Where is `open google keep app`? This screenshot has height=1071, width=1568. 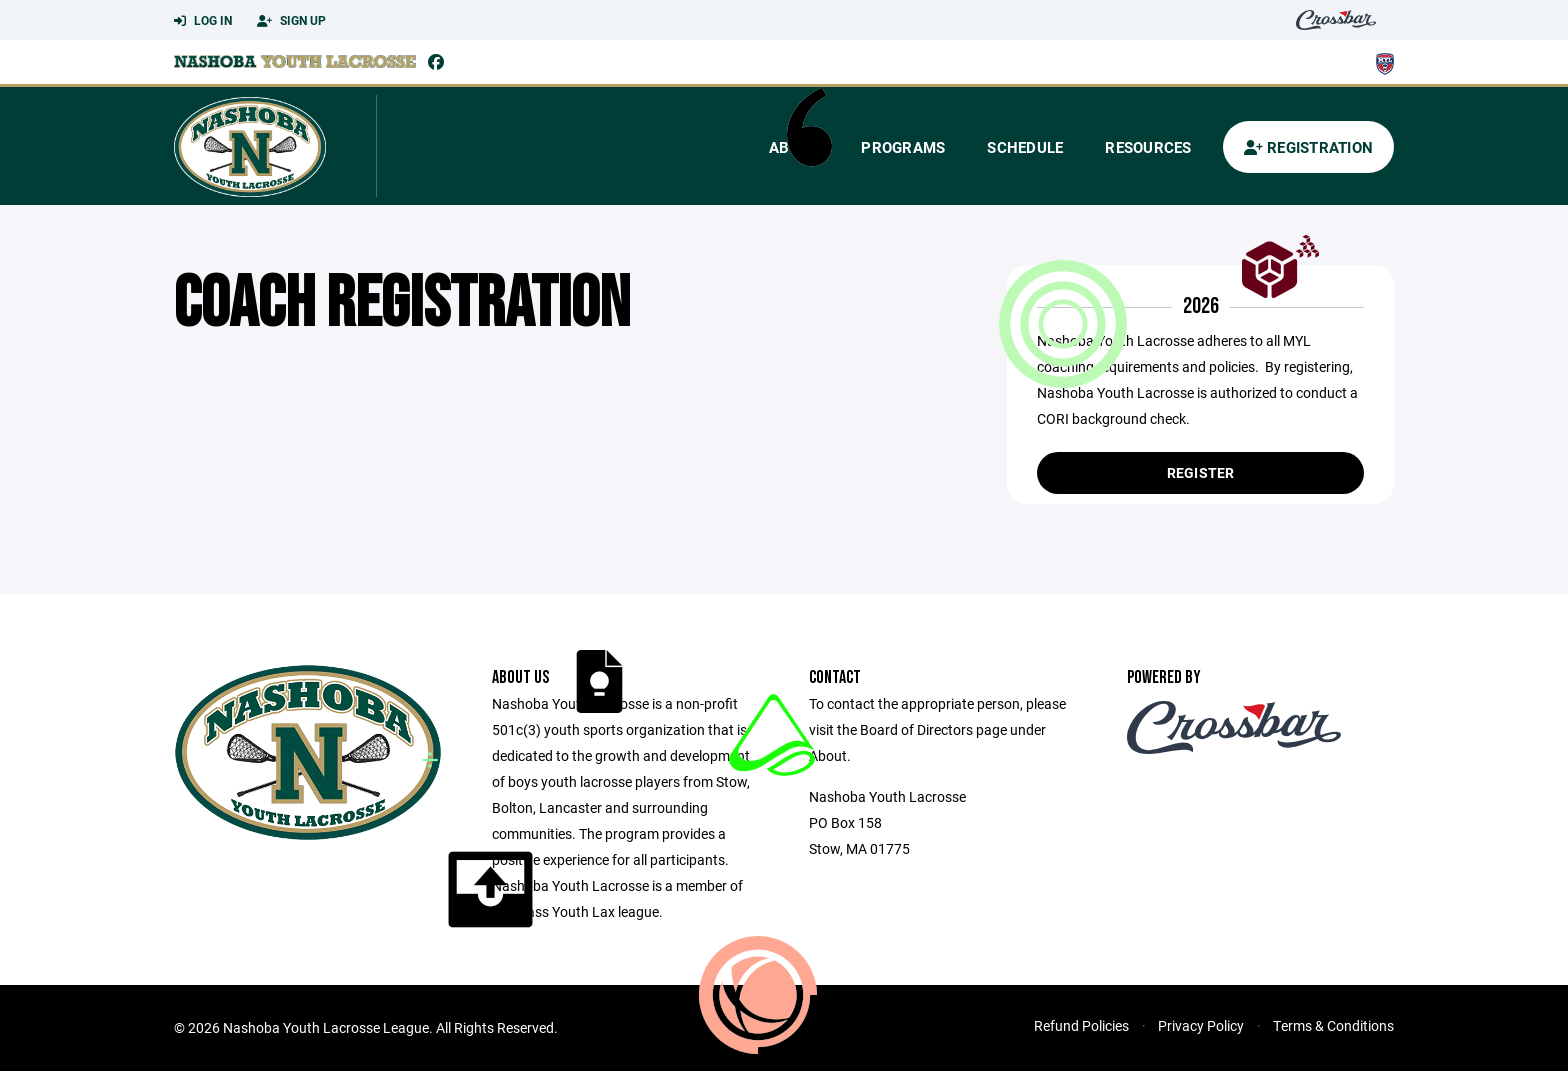
open google keep app is located at coordinates (599, 681).